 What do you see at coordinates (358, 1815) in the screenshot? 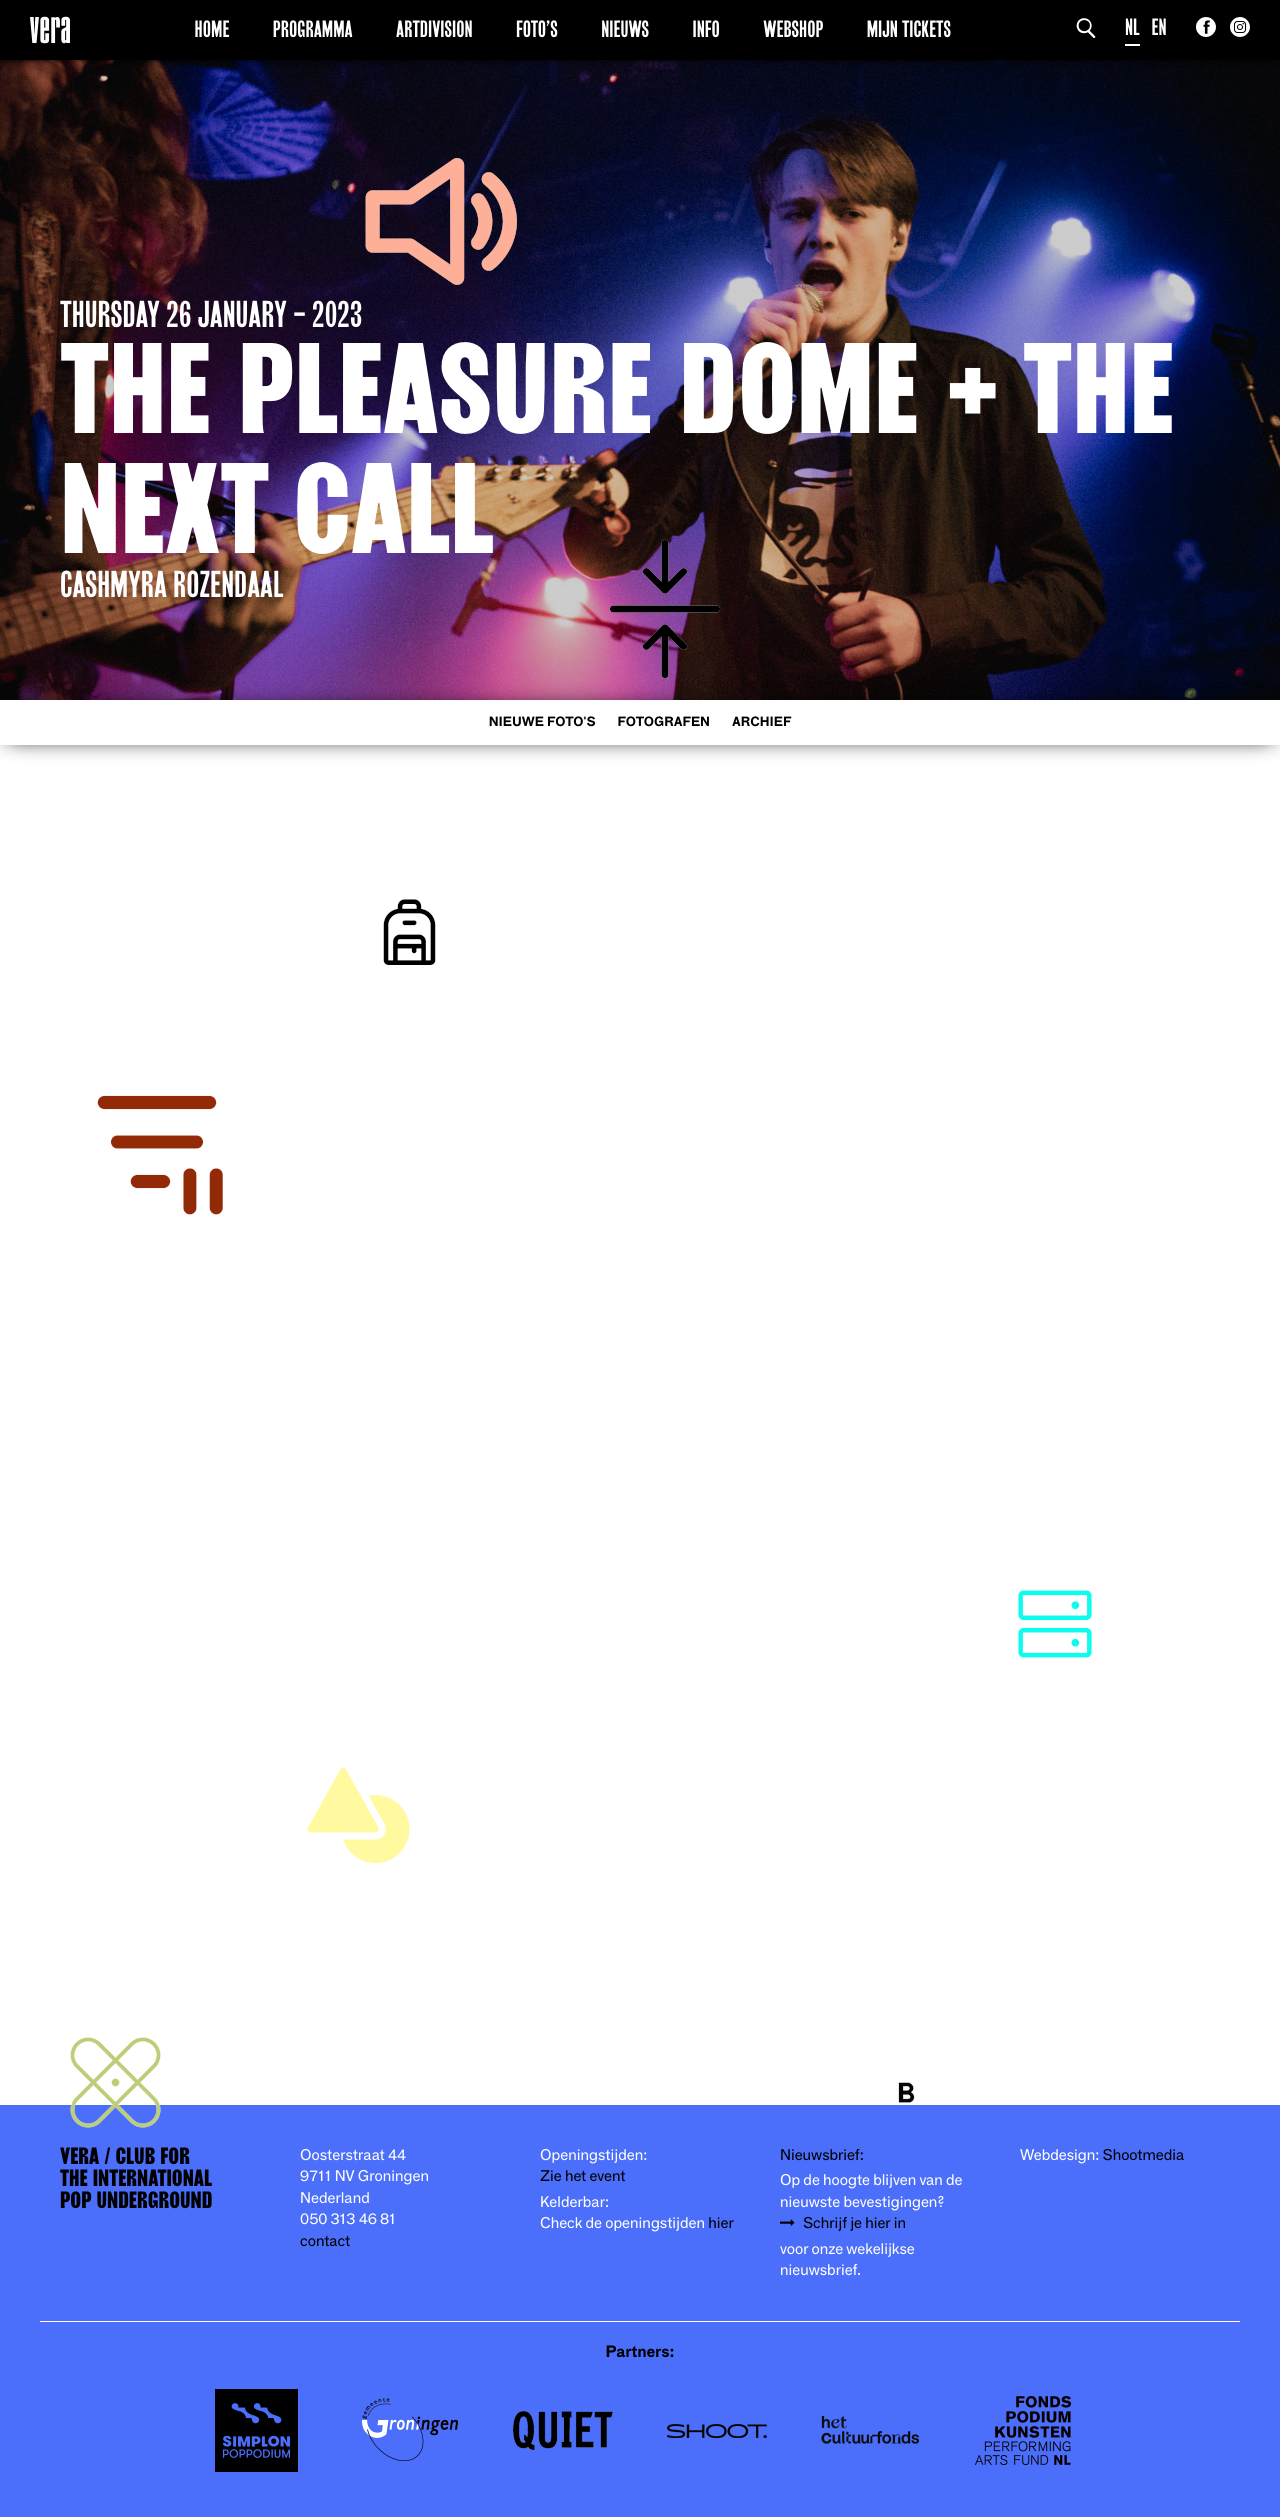
I see `access shape tools or drawing options` at bounding box center [358, 1815].